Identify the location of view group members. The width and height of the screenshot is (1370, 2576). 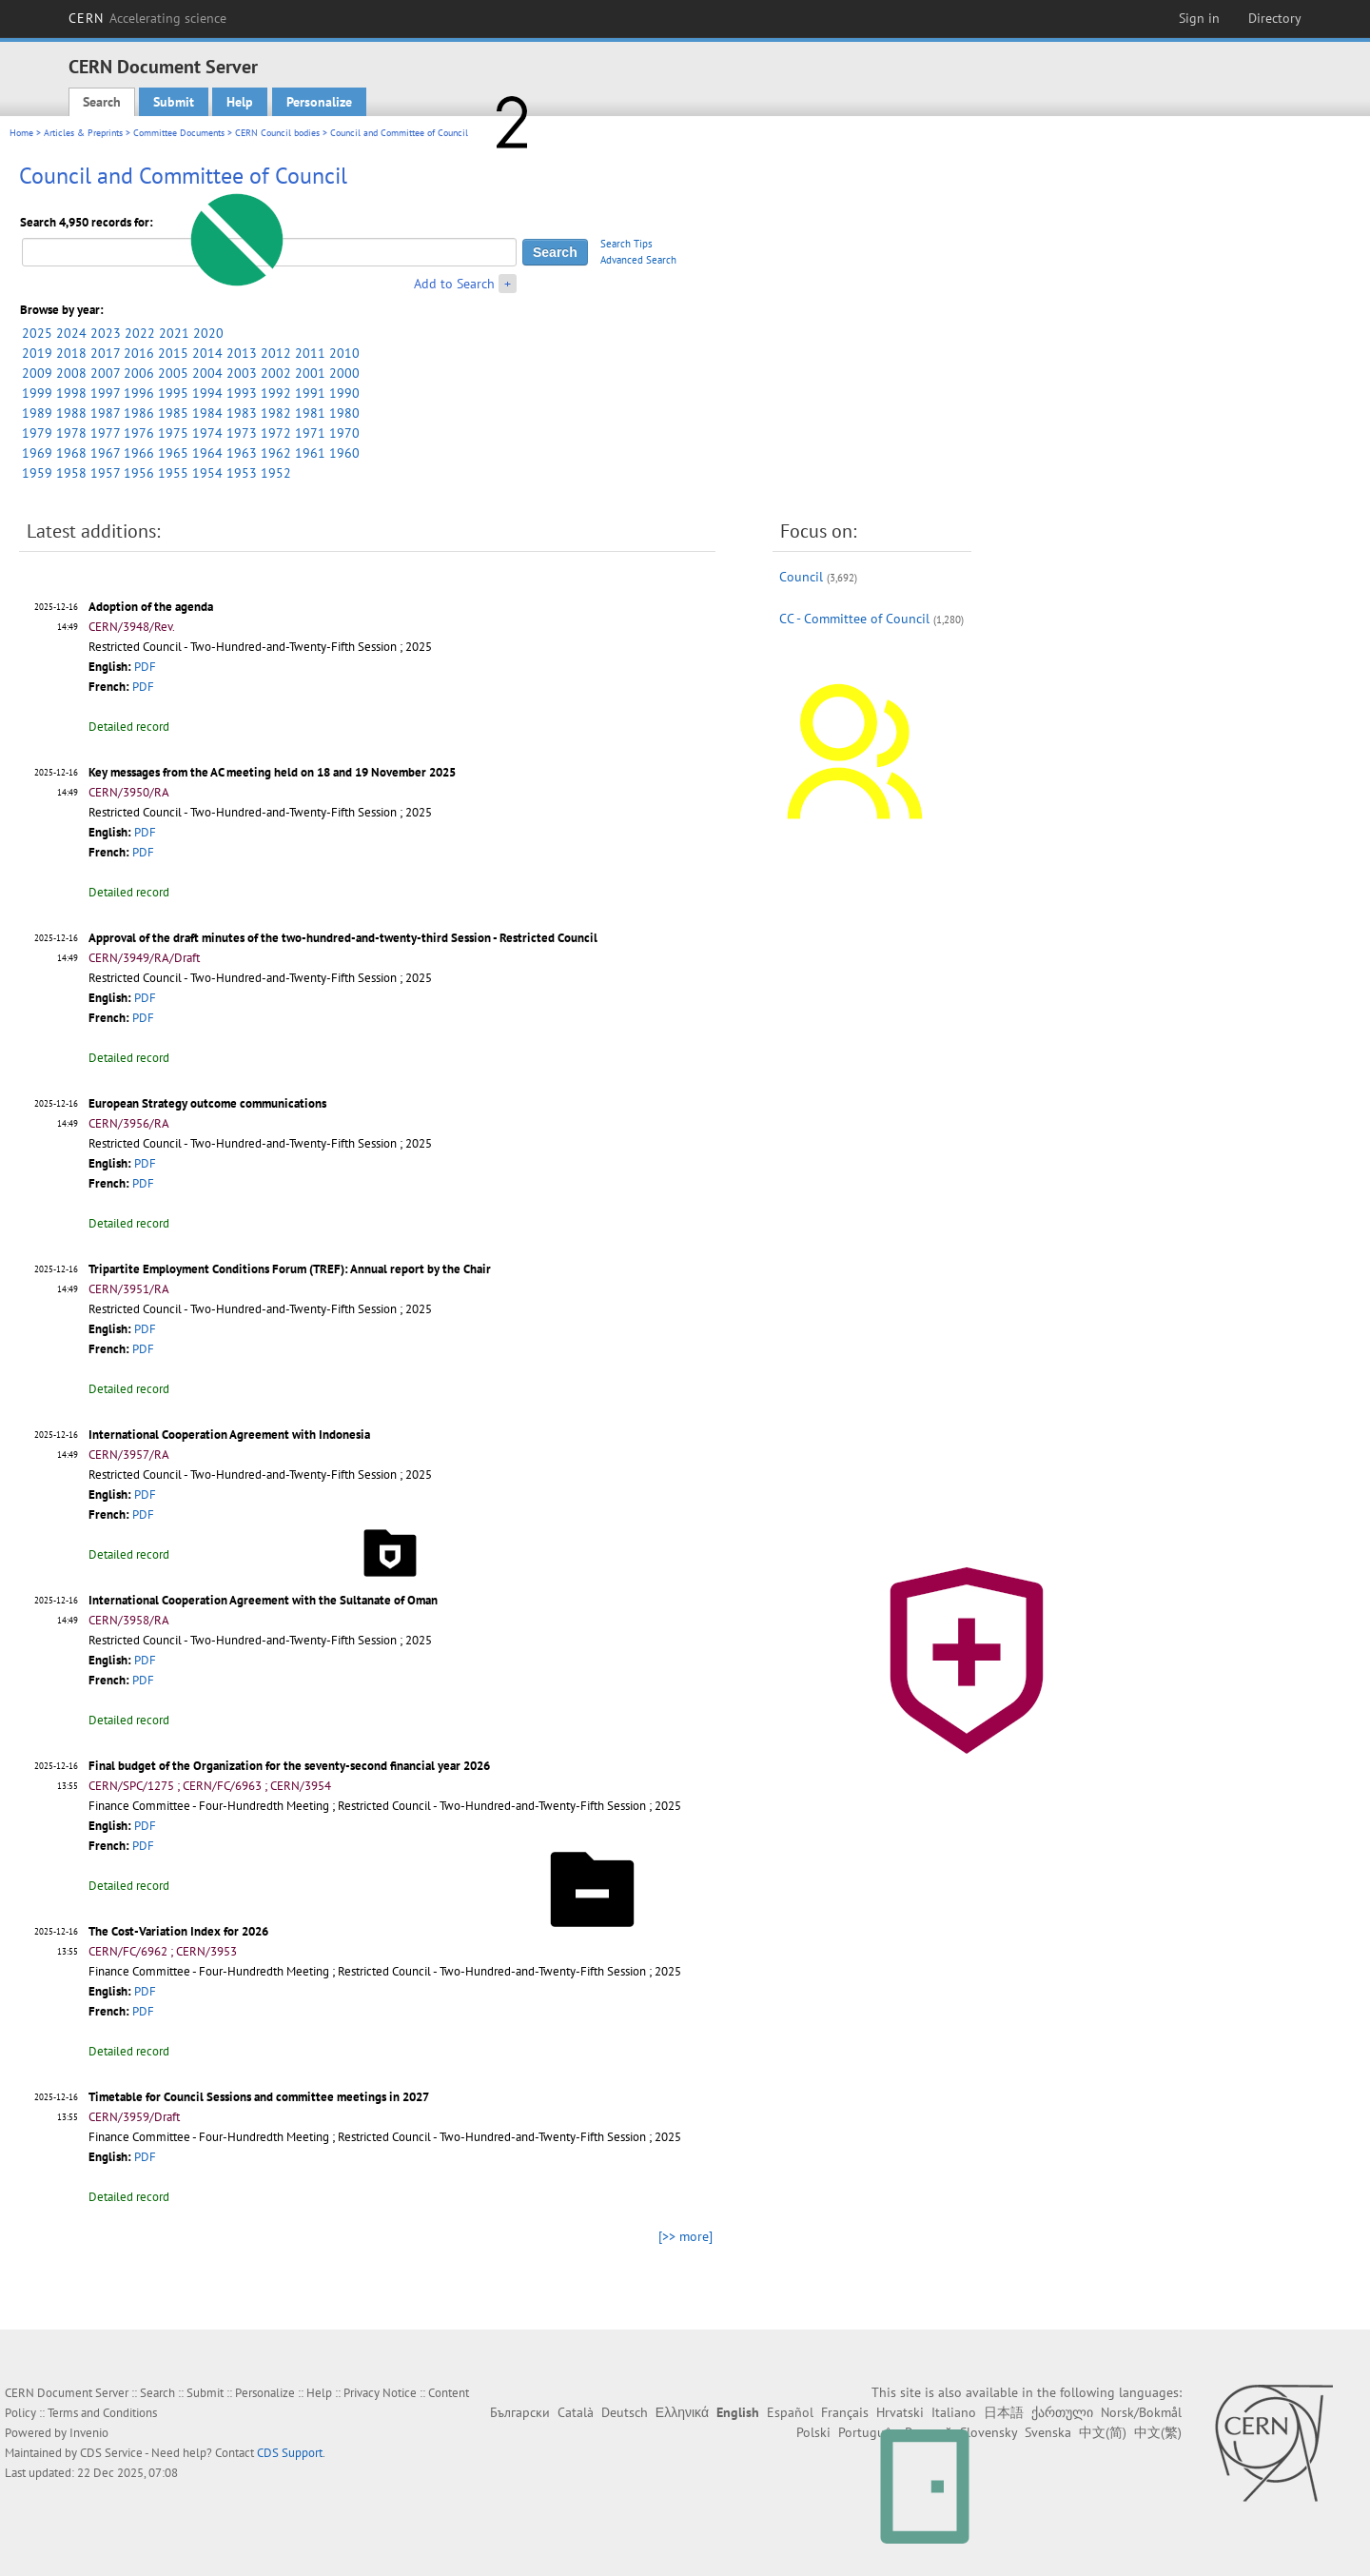
(851, 755).